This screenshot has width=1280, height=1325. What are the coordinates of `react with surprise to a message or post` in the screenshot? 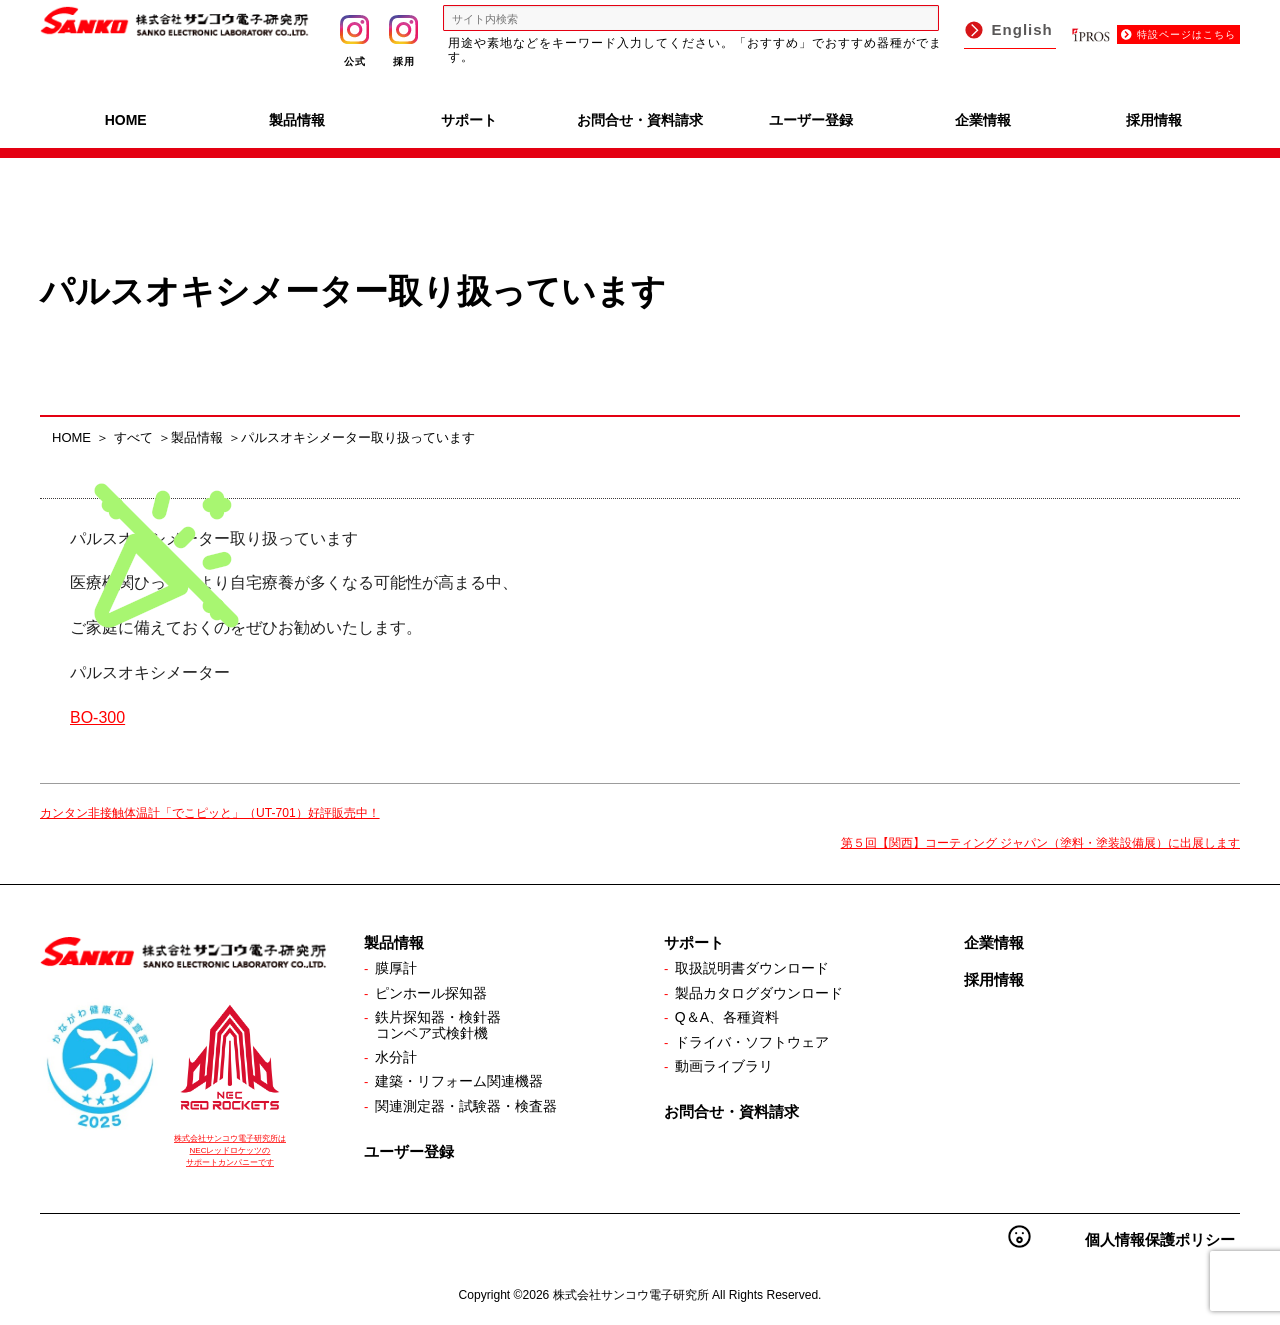 It's located at (1019, 1236).